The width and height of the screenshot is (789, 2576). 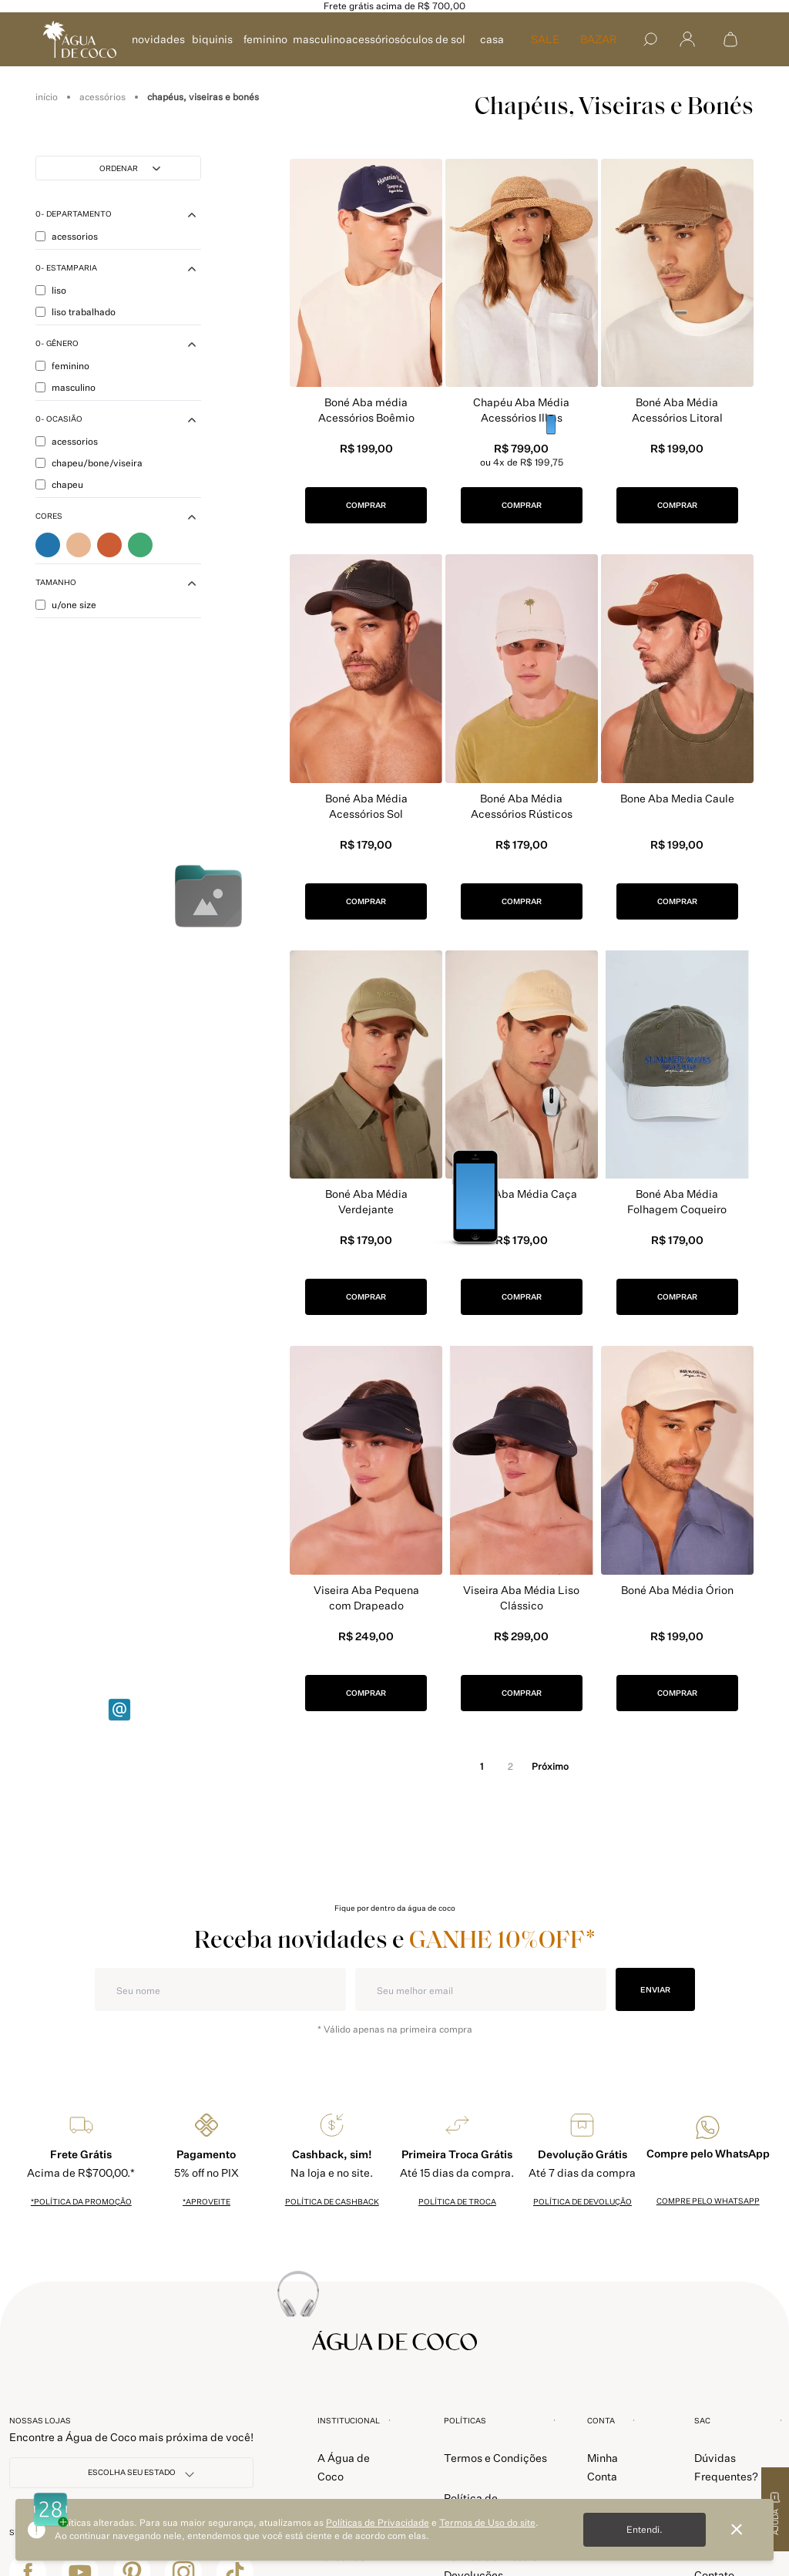 What do you see at coordinates (551, 1101) in the screenshot?
I see `configure mouse settings` at bounding box center [551, 1101].